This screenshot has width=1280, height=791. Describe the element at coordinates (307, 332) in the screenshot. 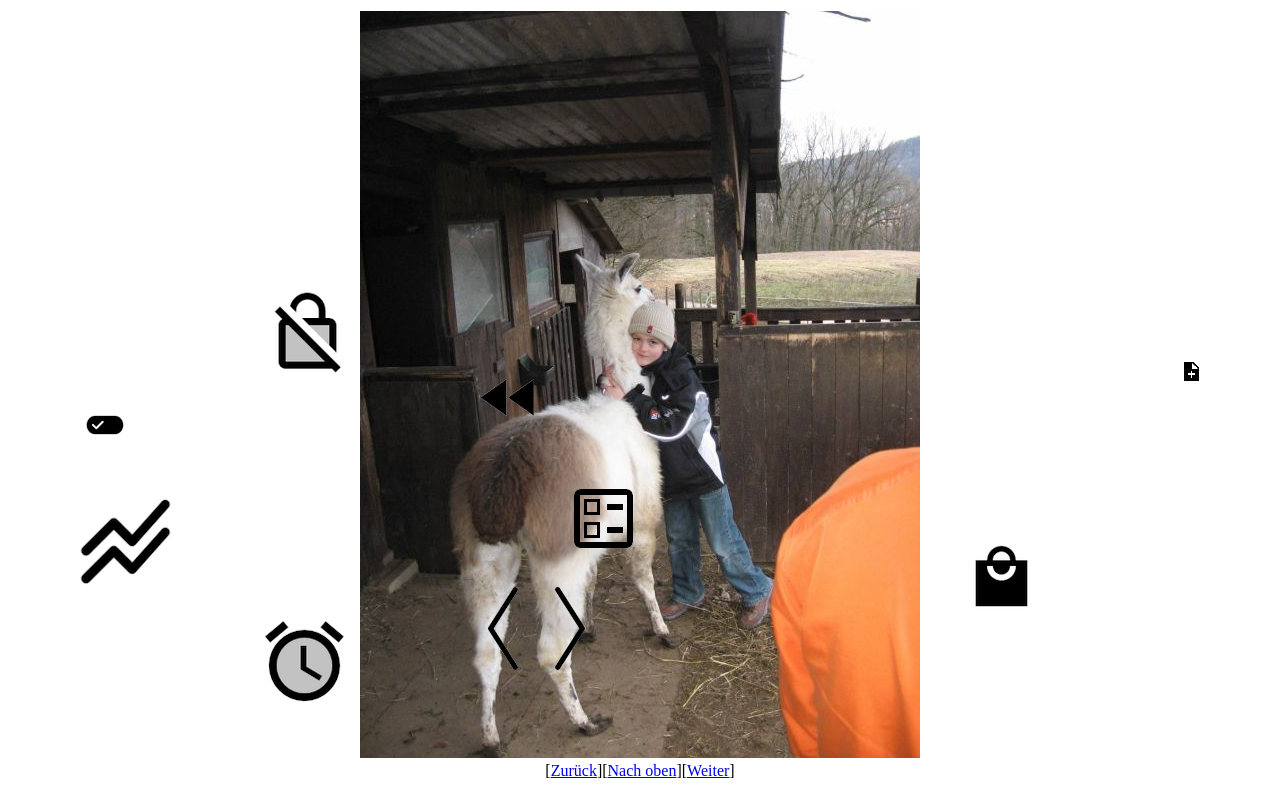

I see `indicates an unencrypted or insecure connection` at that location.